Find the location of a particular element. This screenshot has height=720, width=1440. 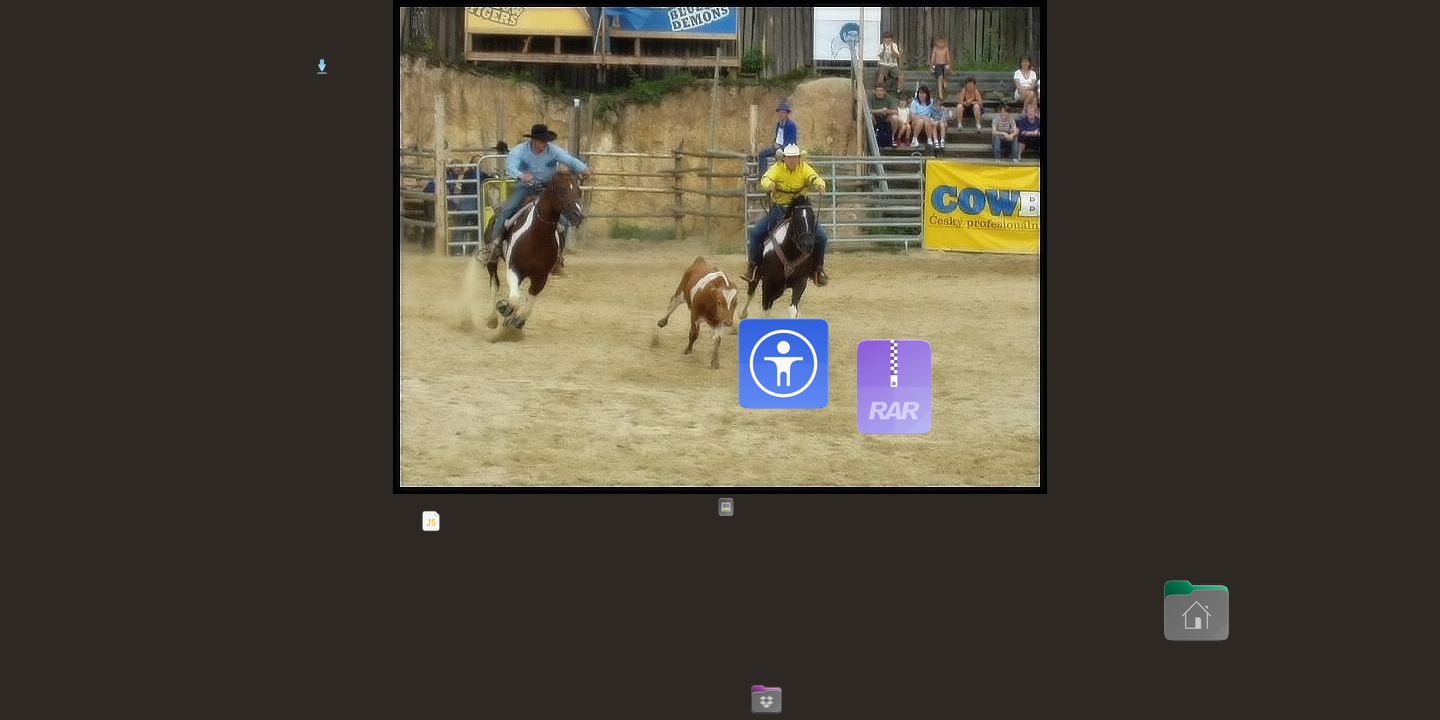

save document to a new location is located at coordinates (322, 66).